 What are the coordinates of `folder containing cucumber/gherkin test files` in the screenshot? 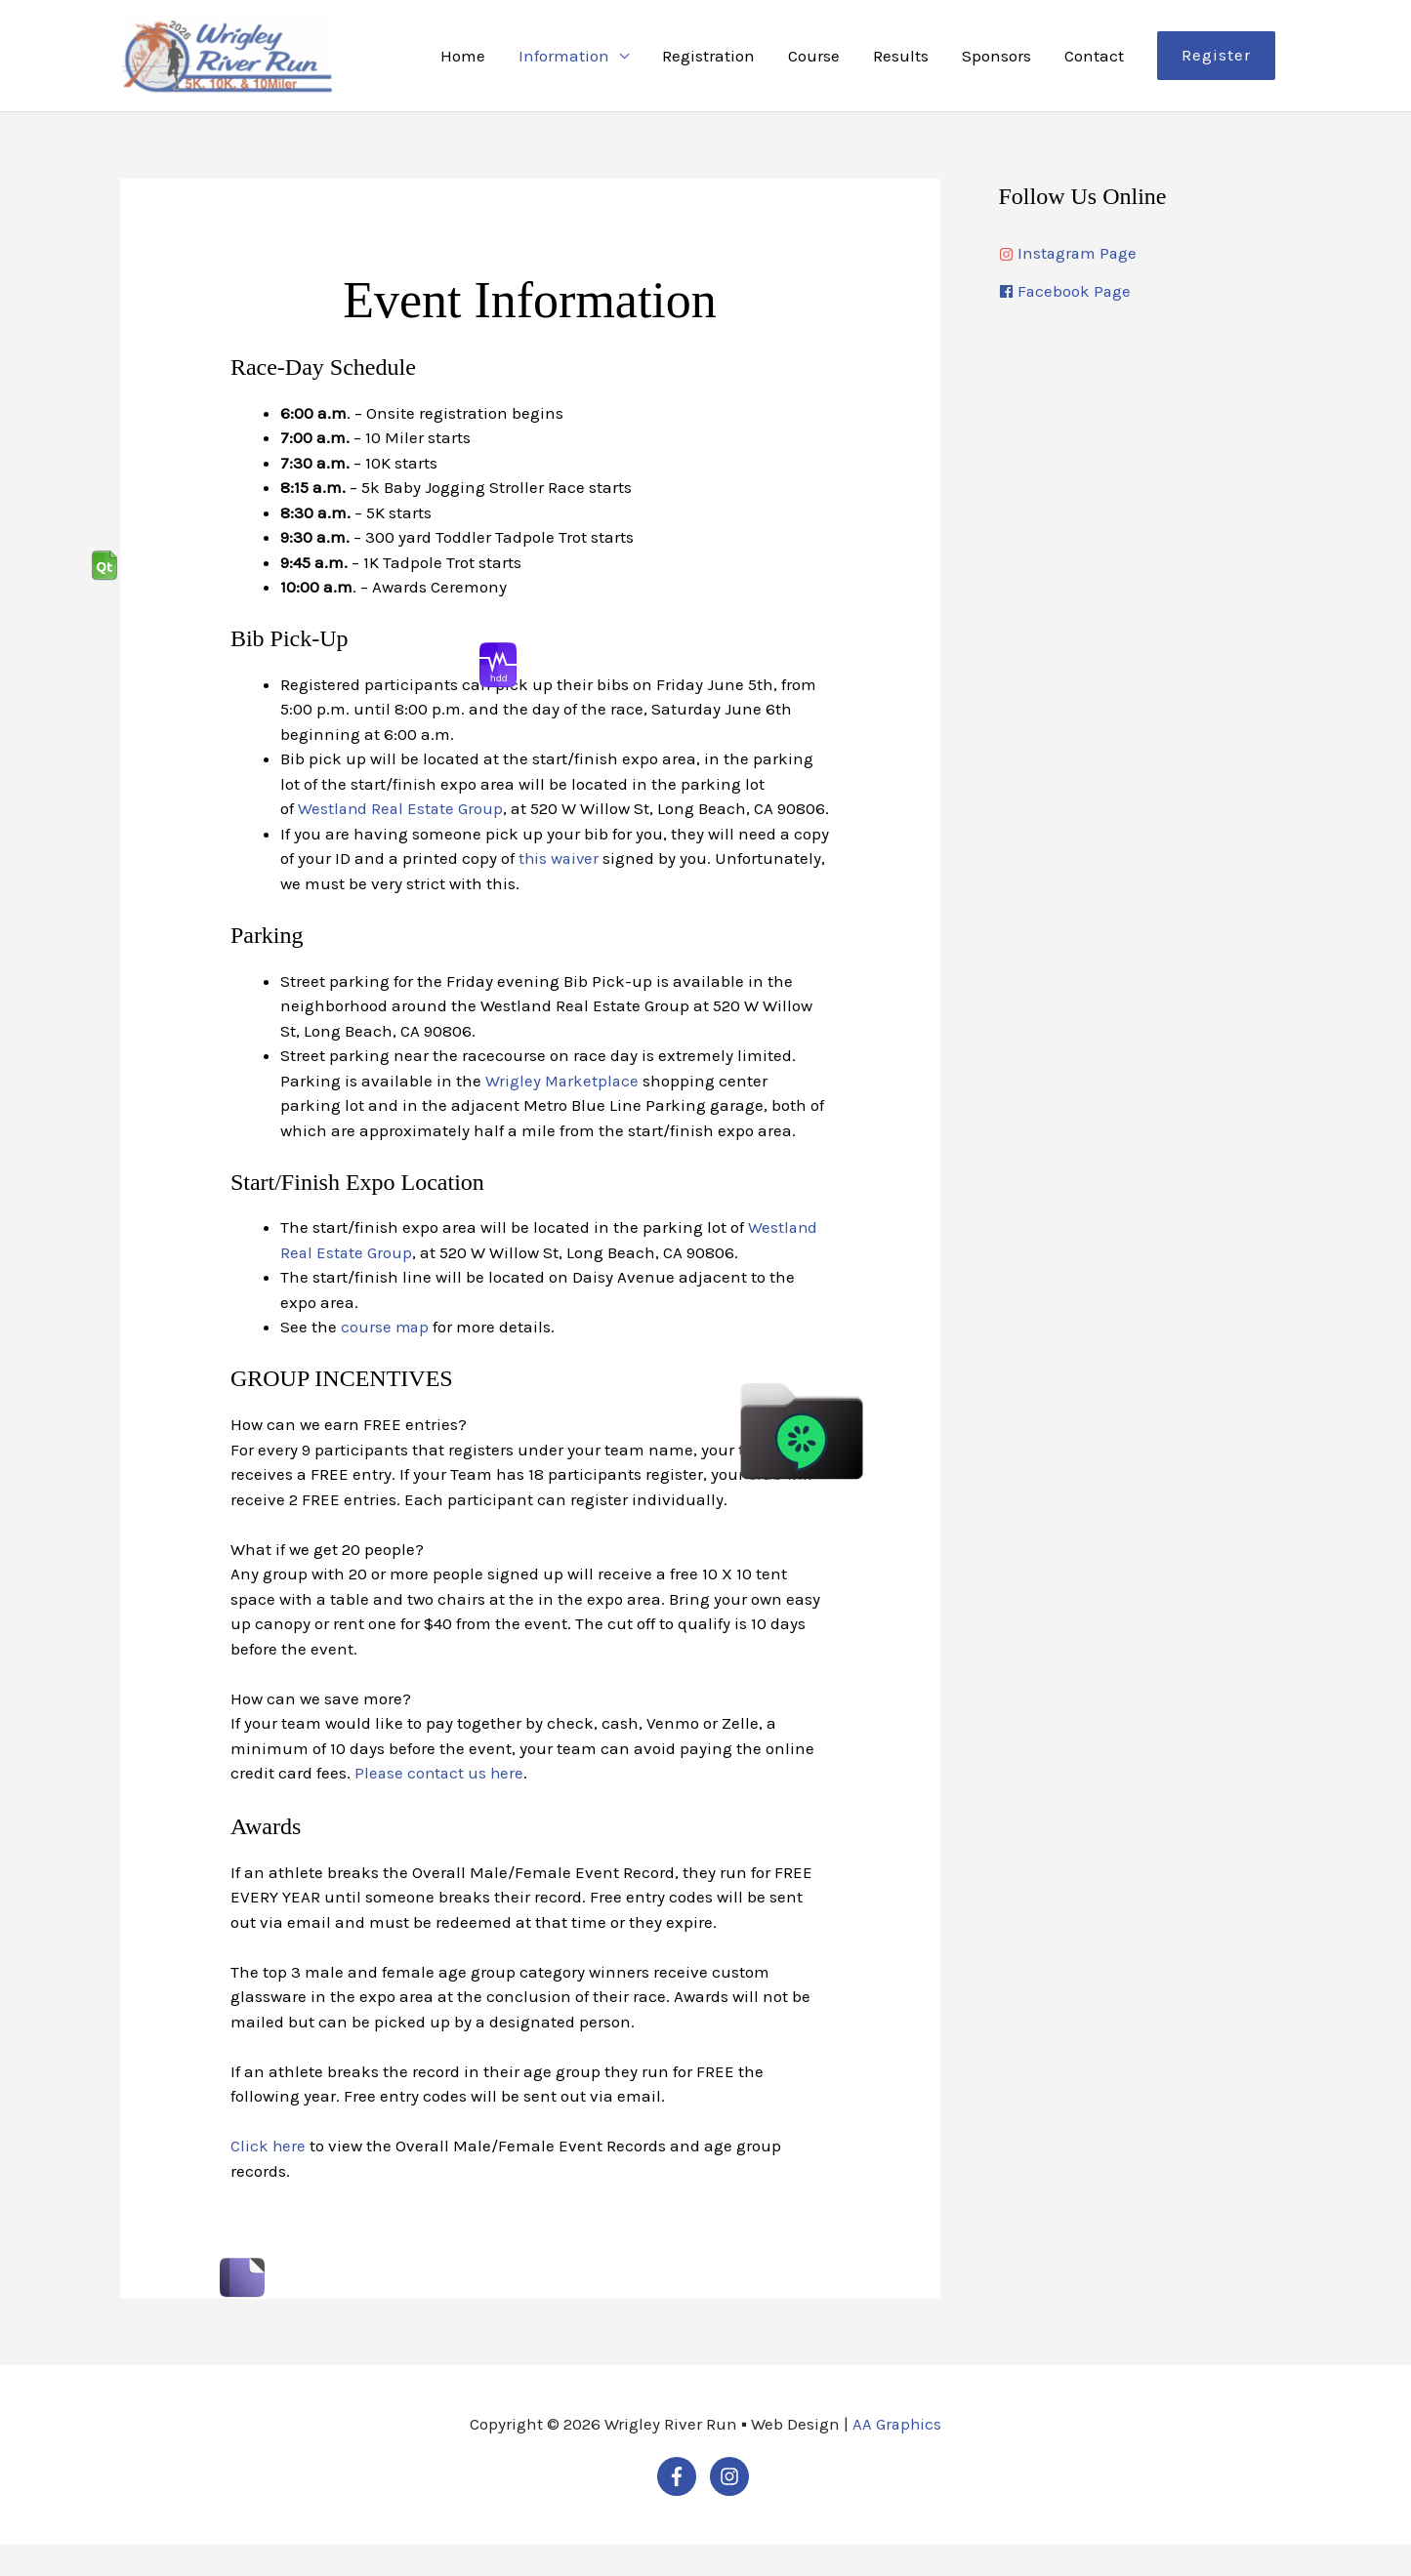 It's located at (801, 1434).